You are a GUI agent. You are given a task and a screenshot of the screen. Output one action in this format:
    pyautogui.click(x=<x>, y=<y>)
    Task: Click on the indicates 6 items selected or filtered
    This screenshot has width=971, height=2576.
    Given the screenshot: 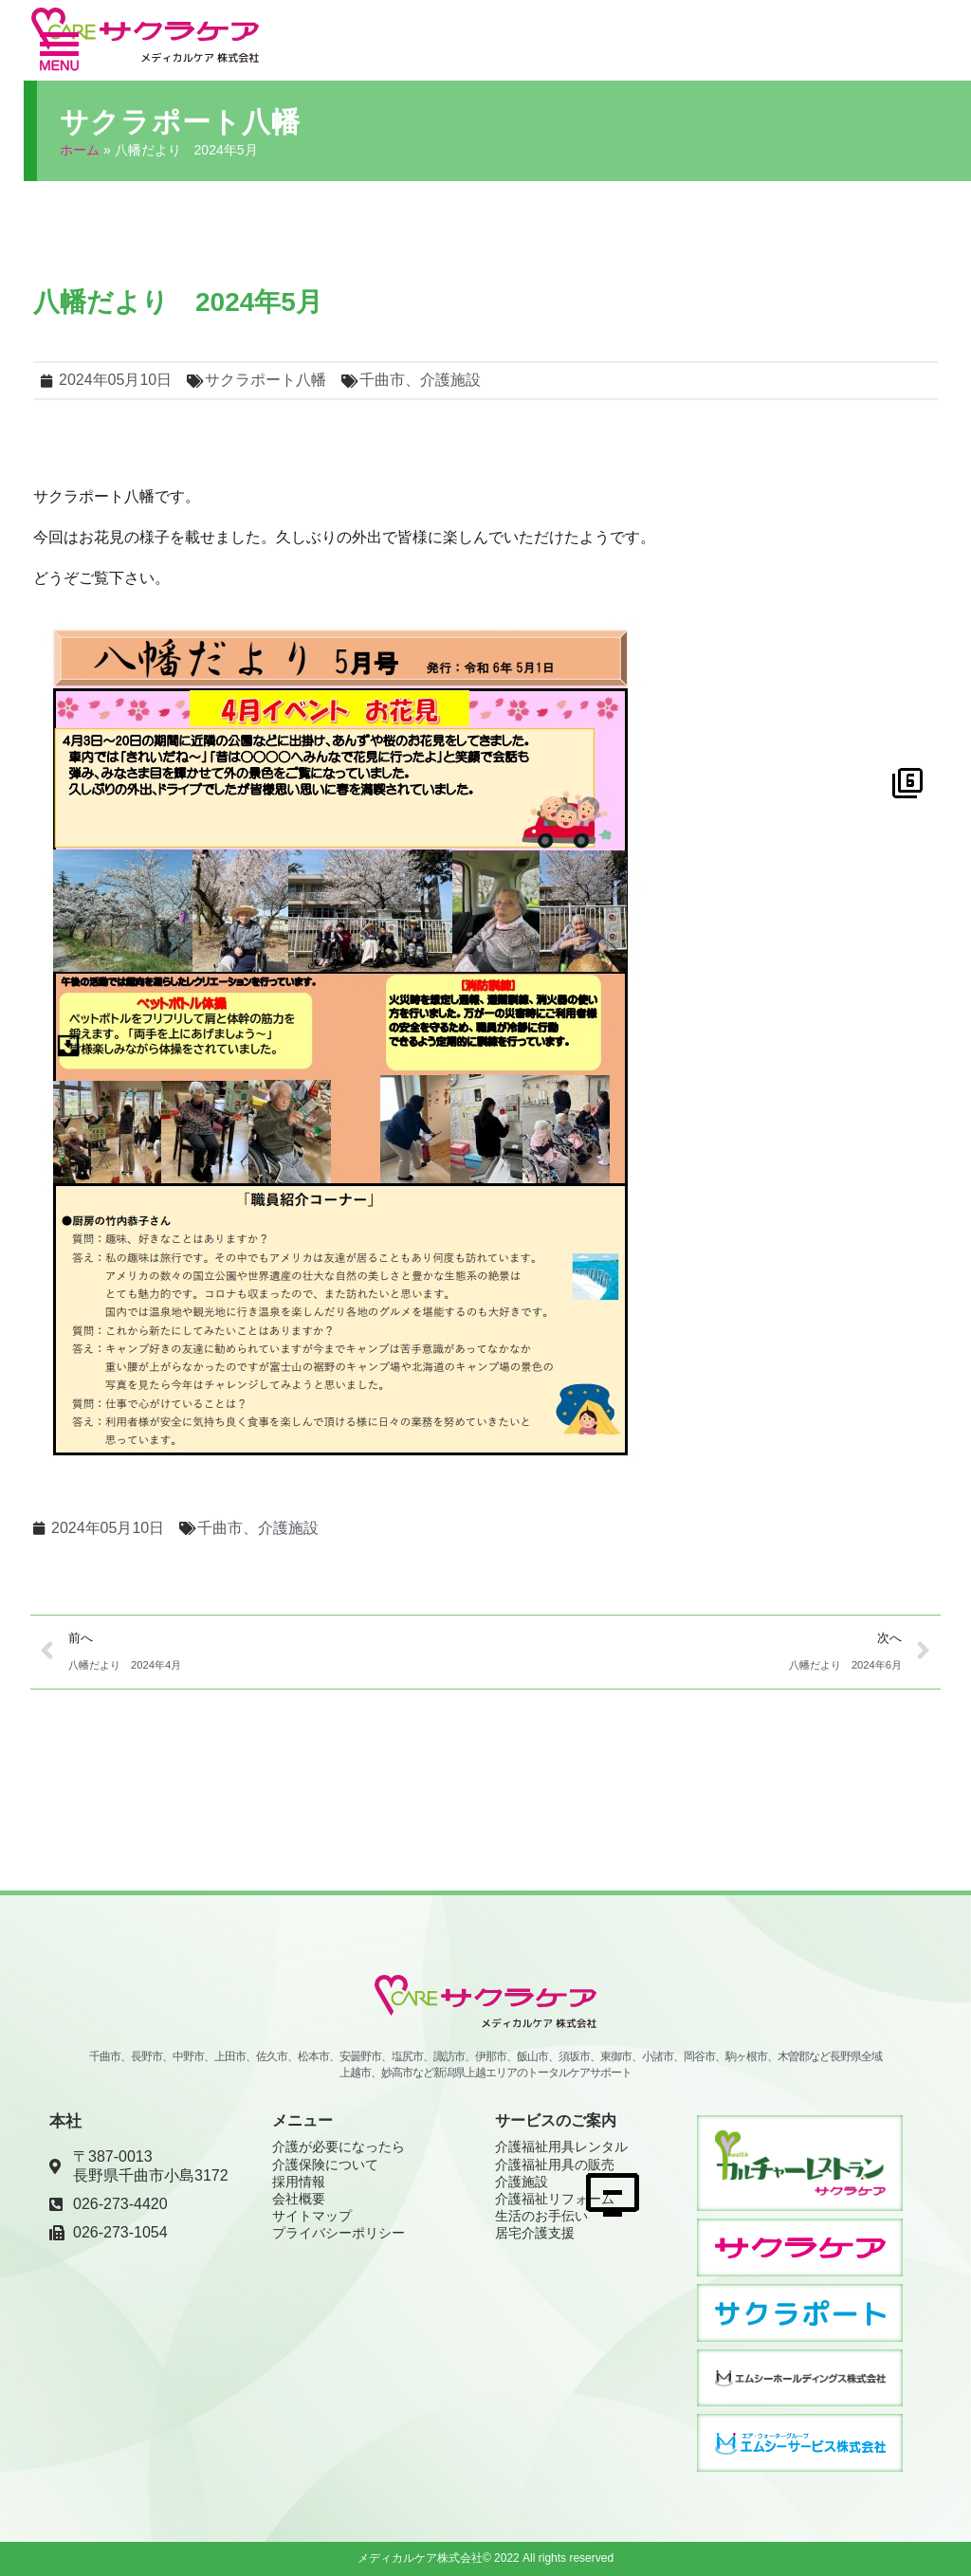 What is the action you would take?
    pyautogui.click(x=907, y=783)
    